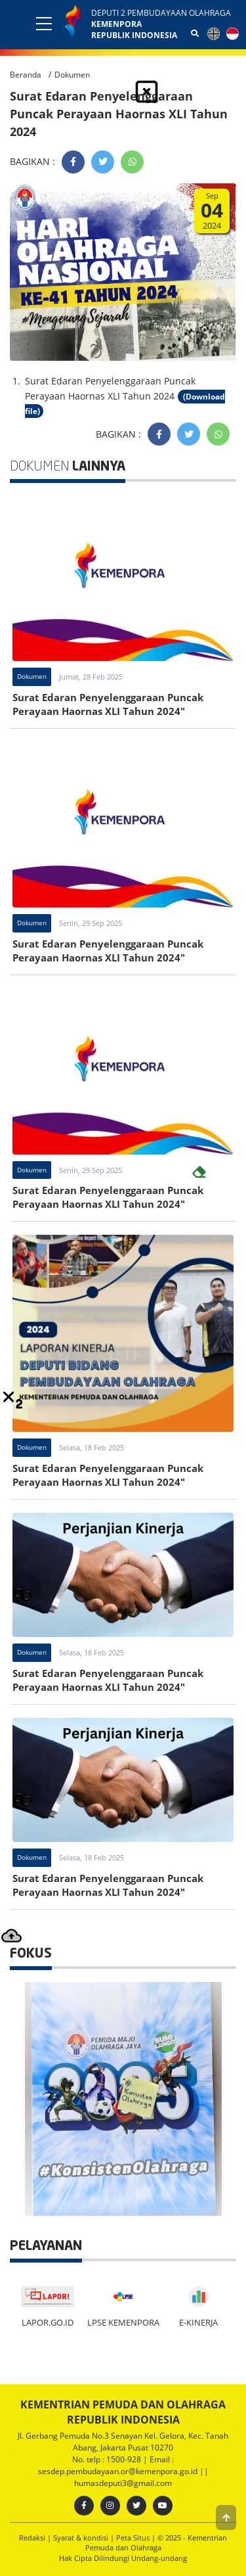 The width and height of the screenshot is (246, 2576). I want to click on close or dismiss a dialog box, so click(146, 91).